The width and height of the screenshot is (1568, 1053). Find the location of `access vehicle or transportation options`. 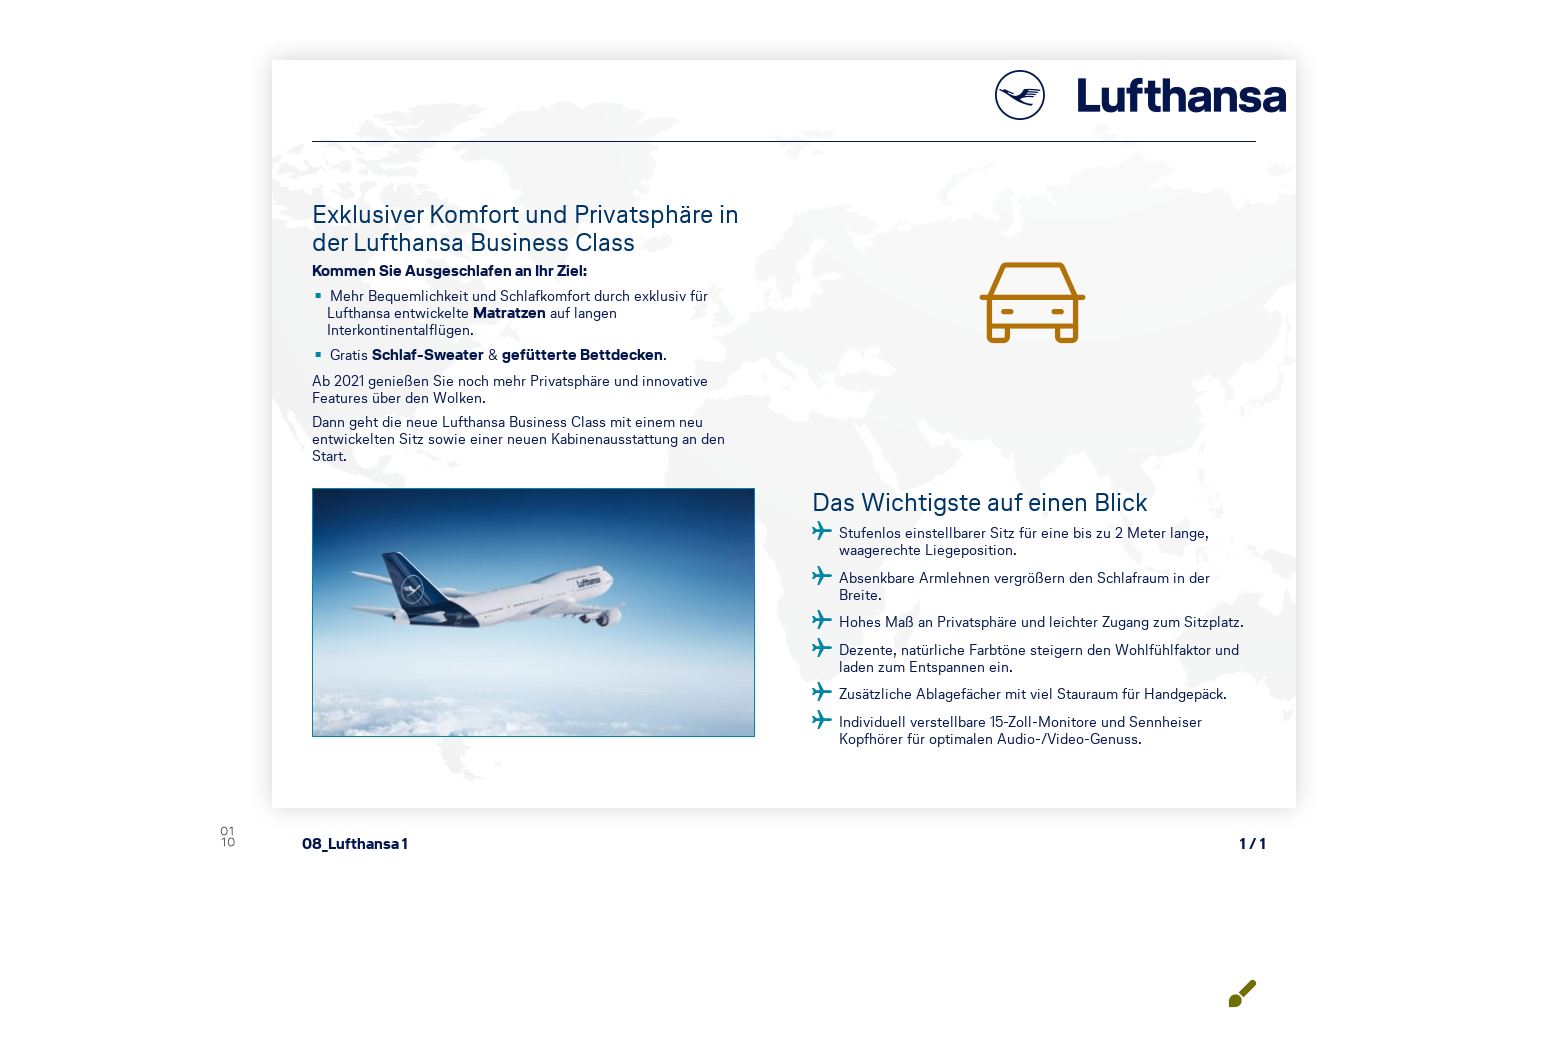

access vehicle or transportation options is located at coordinates (1032, 304).